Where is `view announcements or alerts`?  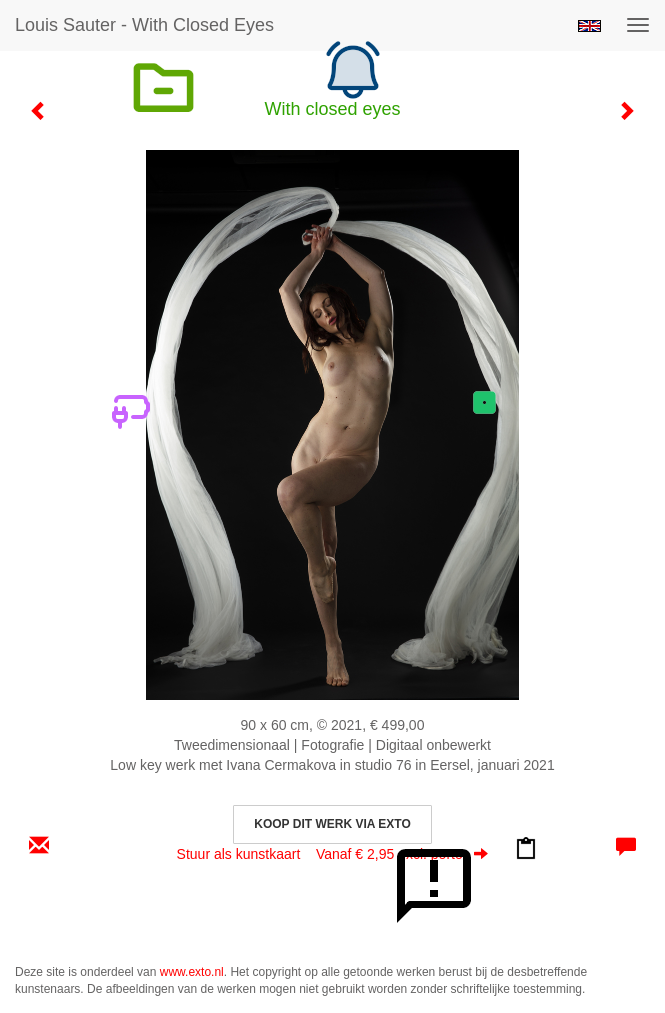 view announcements or alerts is located at coordinates (434, 886).